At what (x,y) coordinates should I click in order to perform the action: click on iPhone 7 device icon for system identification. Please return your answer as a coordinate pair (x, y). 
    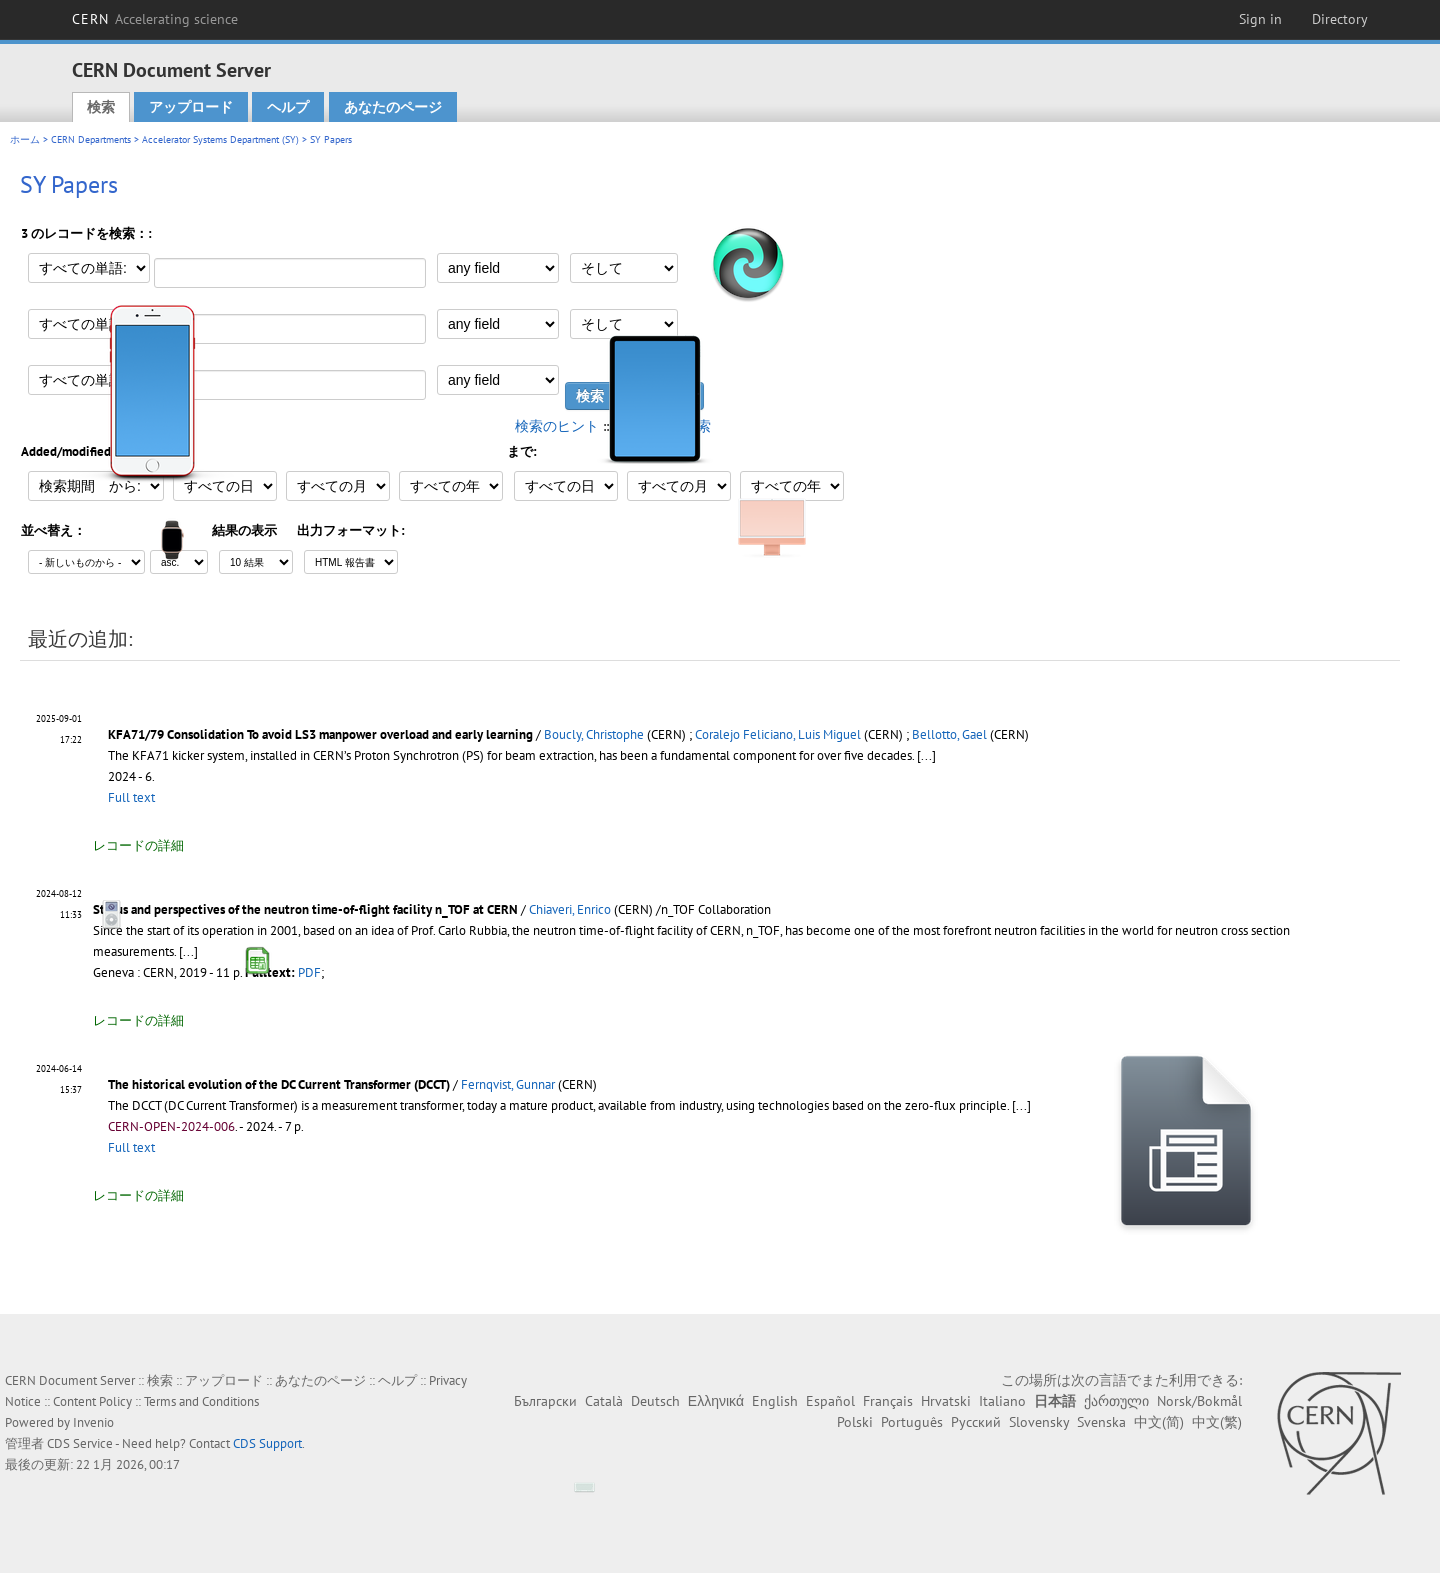
    Looking at the image, I should click on (152, 393).